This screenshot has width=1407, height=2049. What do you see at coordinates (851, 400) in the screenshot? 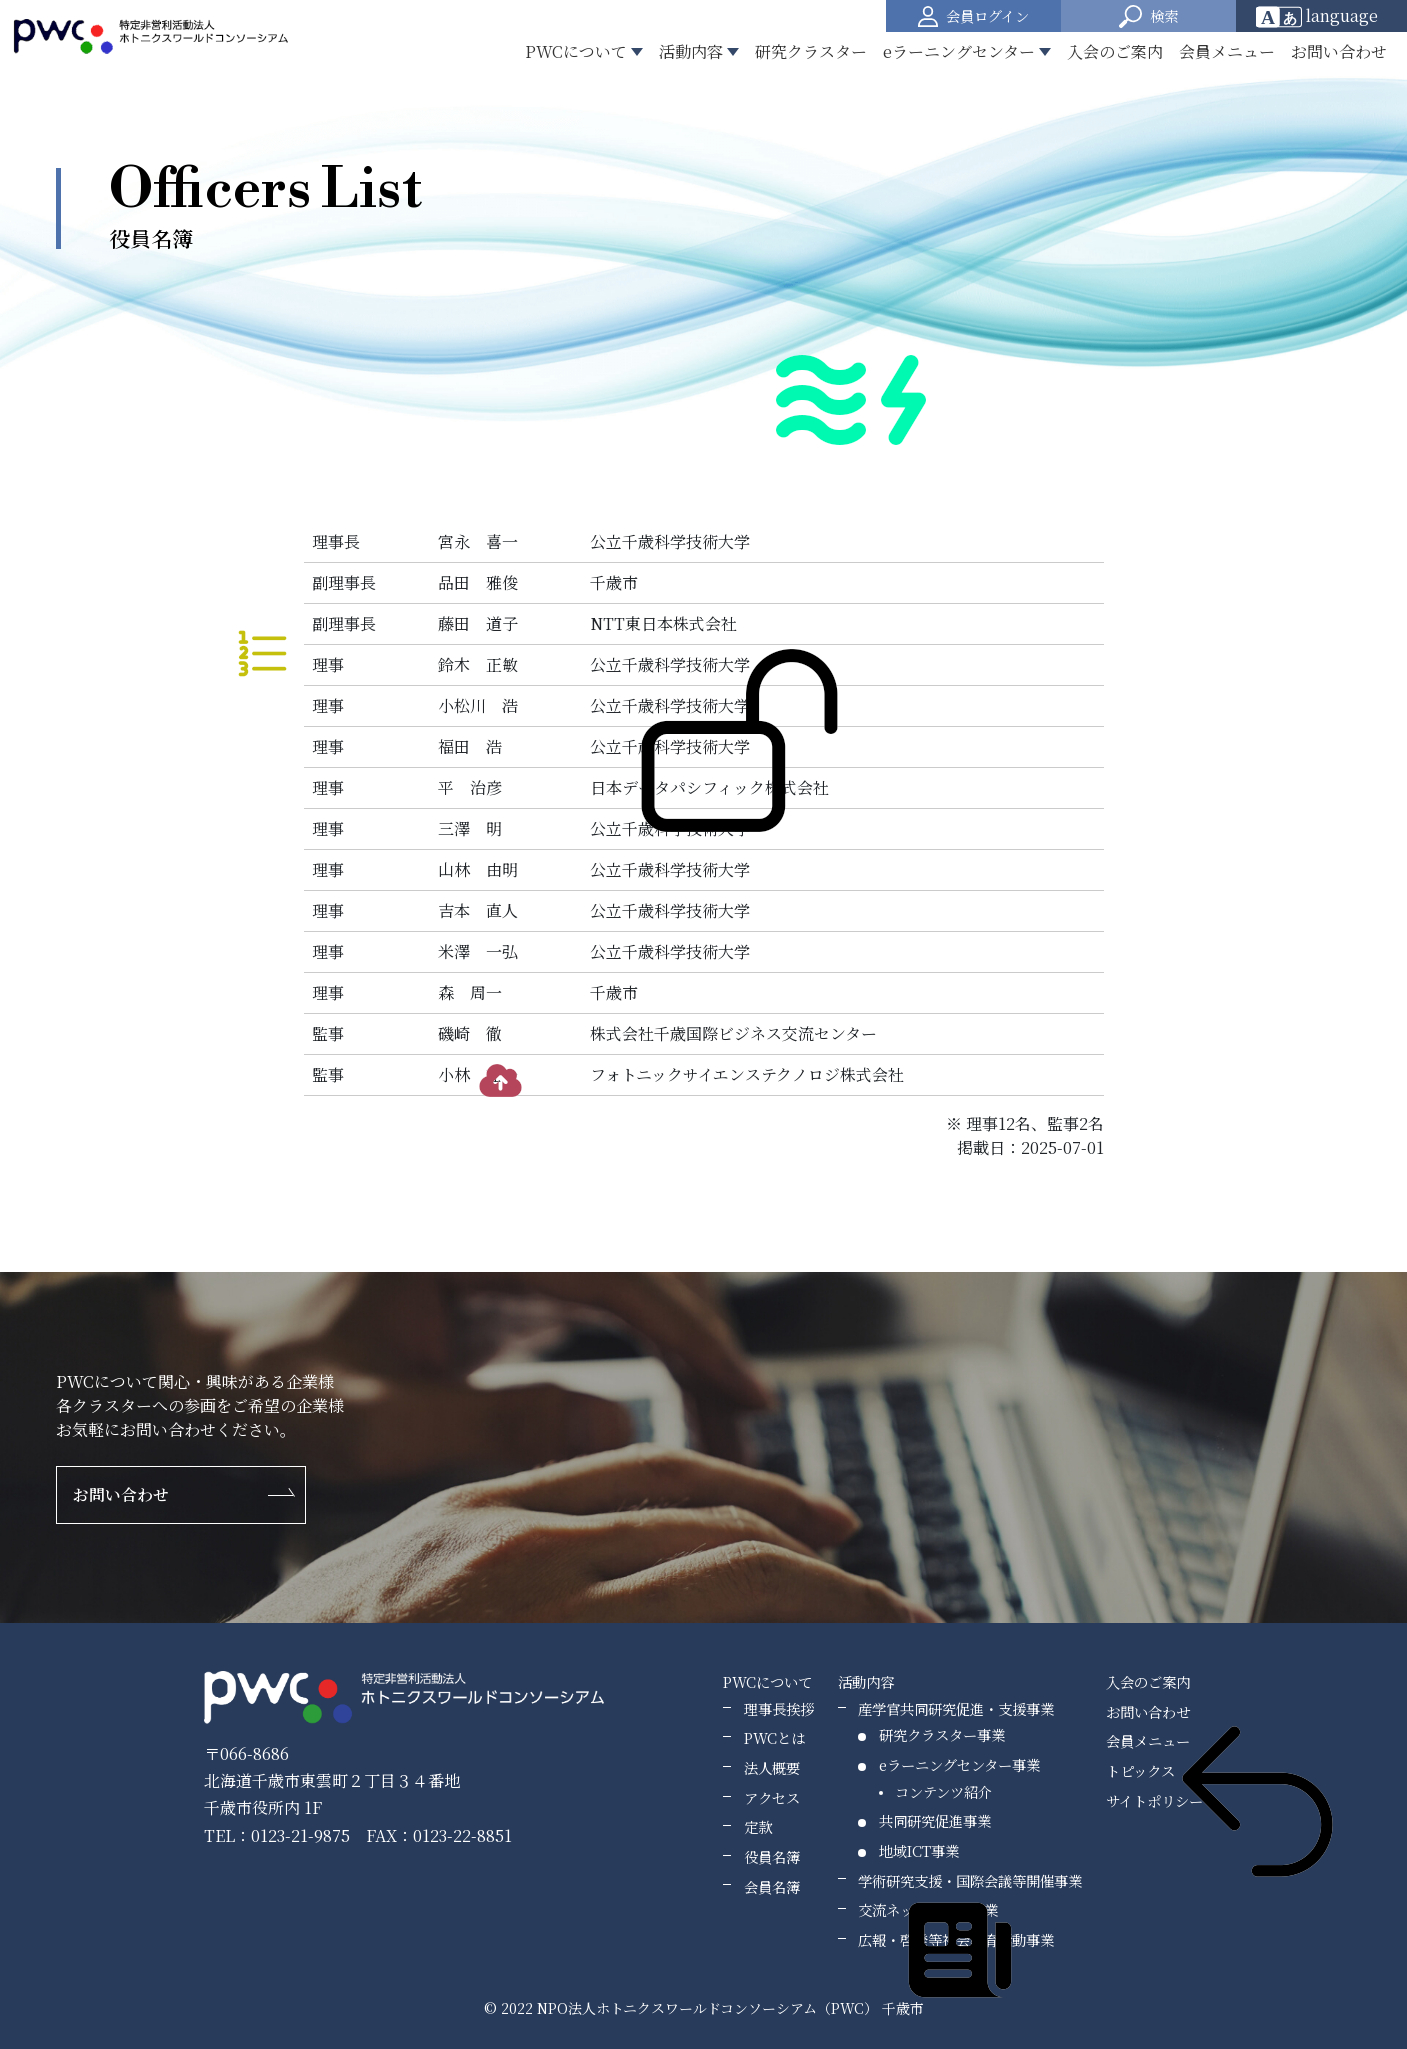
I see `hydroelectric power generation` at bounding box center [851, 400].